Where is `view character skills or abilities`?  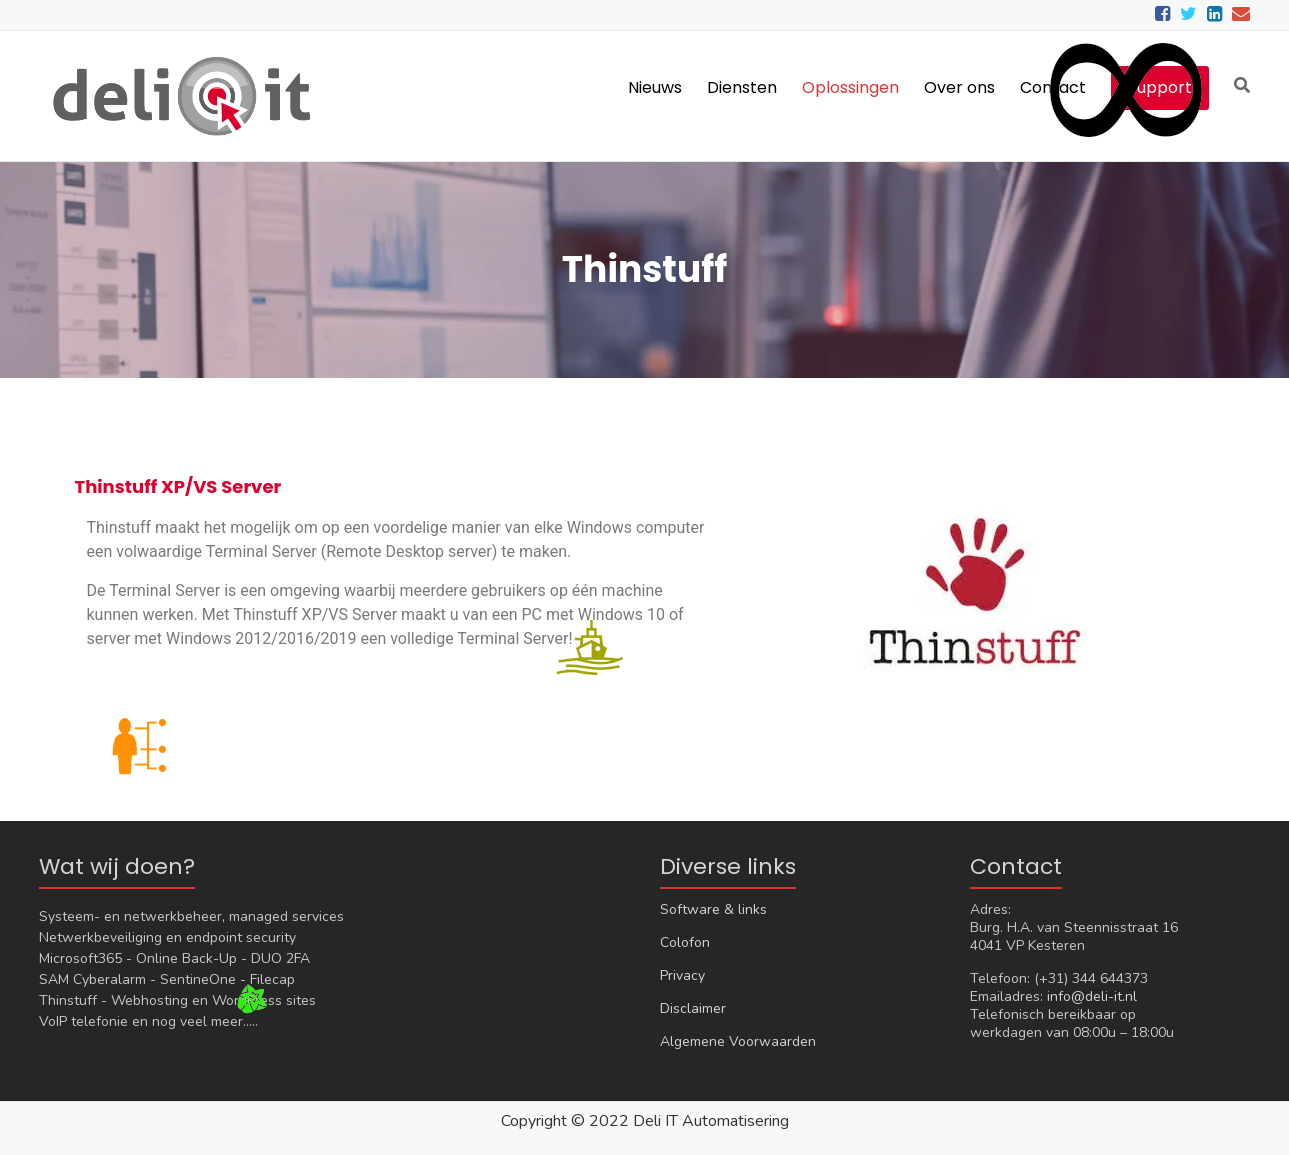 view character skills or abilities is located at coordinates (140, 745).